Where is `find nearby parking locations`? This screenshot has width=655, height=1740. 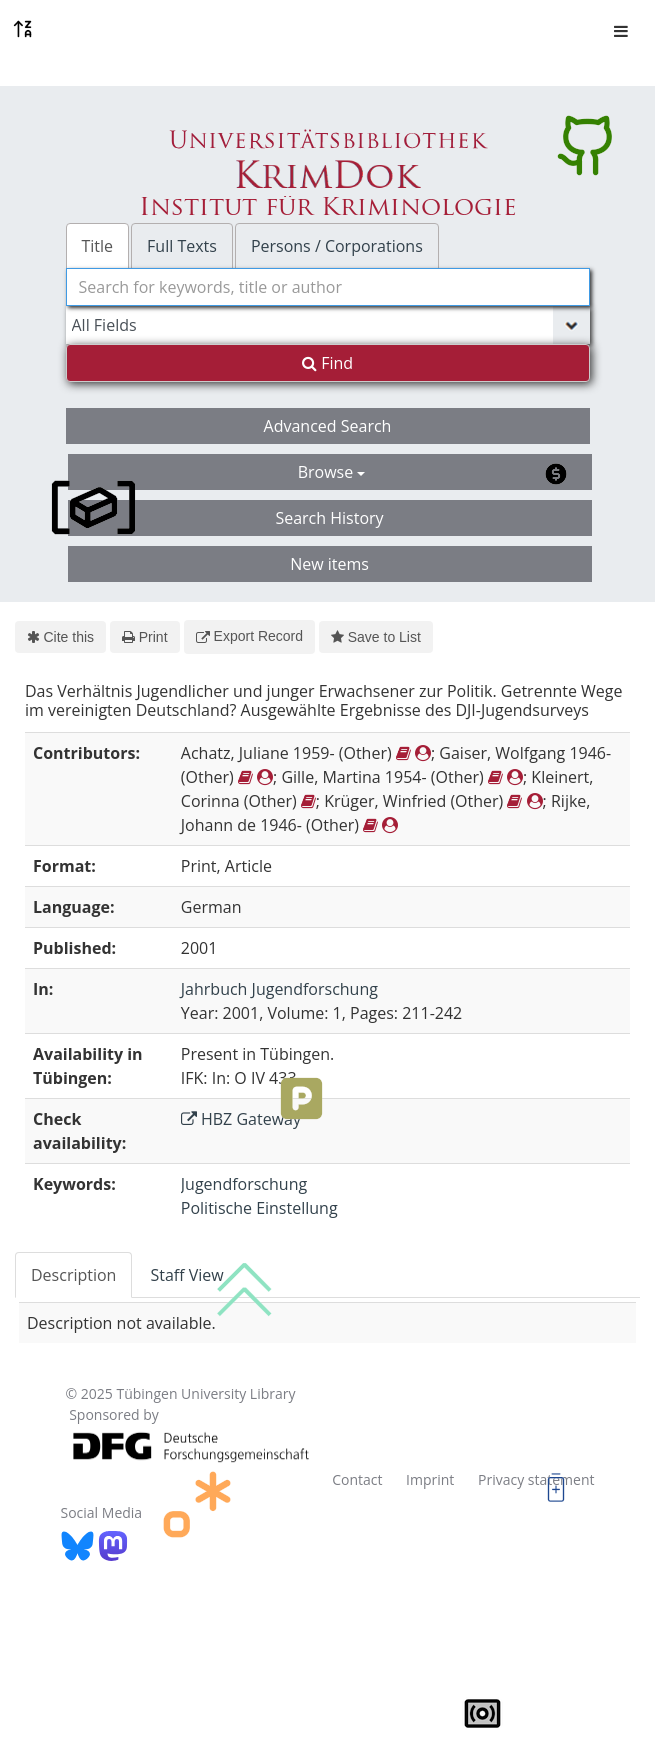
find nearby parking locations is located at coordinates (301, 1098).